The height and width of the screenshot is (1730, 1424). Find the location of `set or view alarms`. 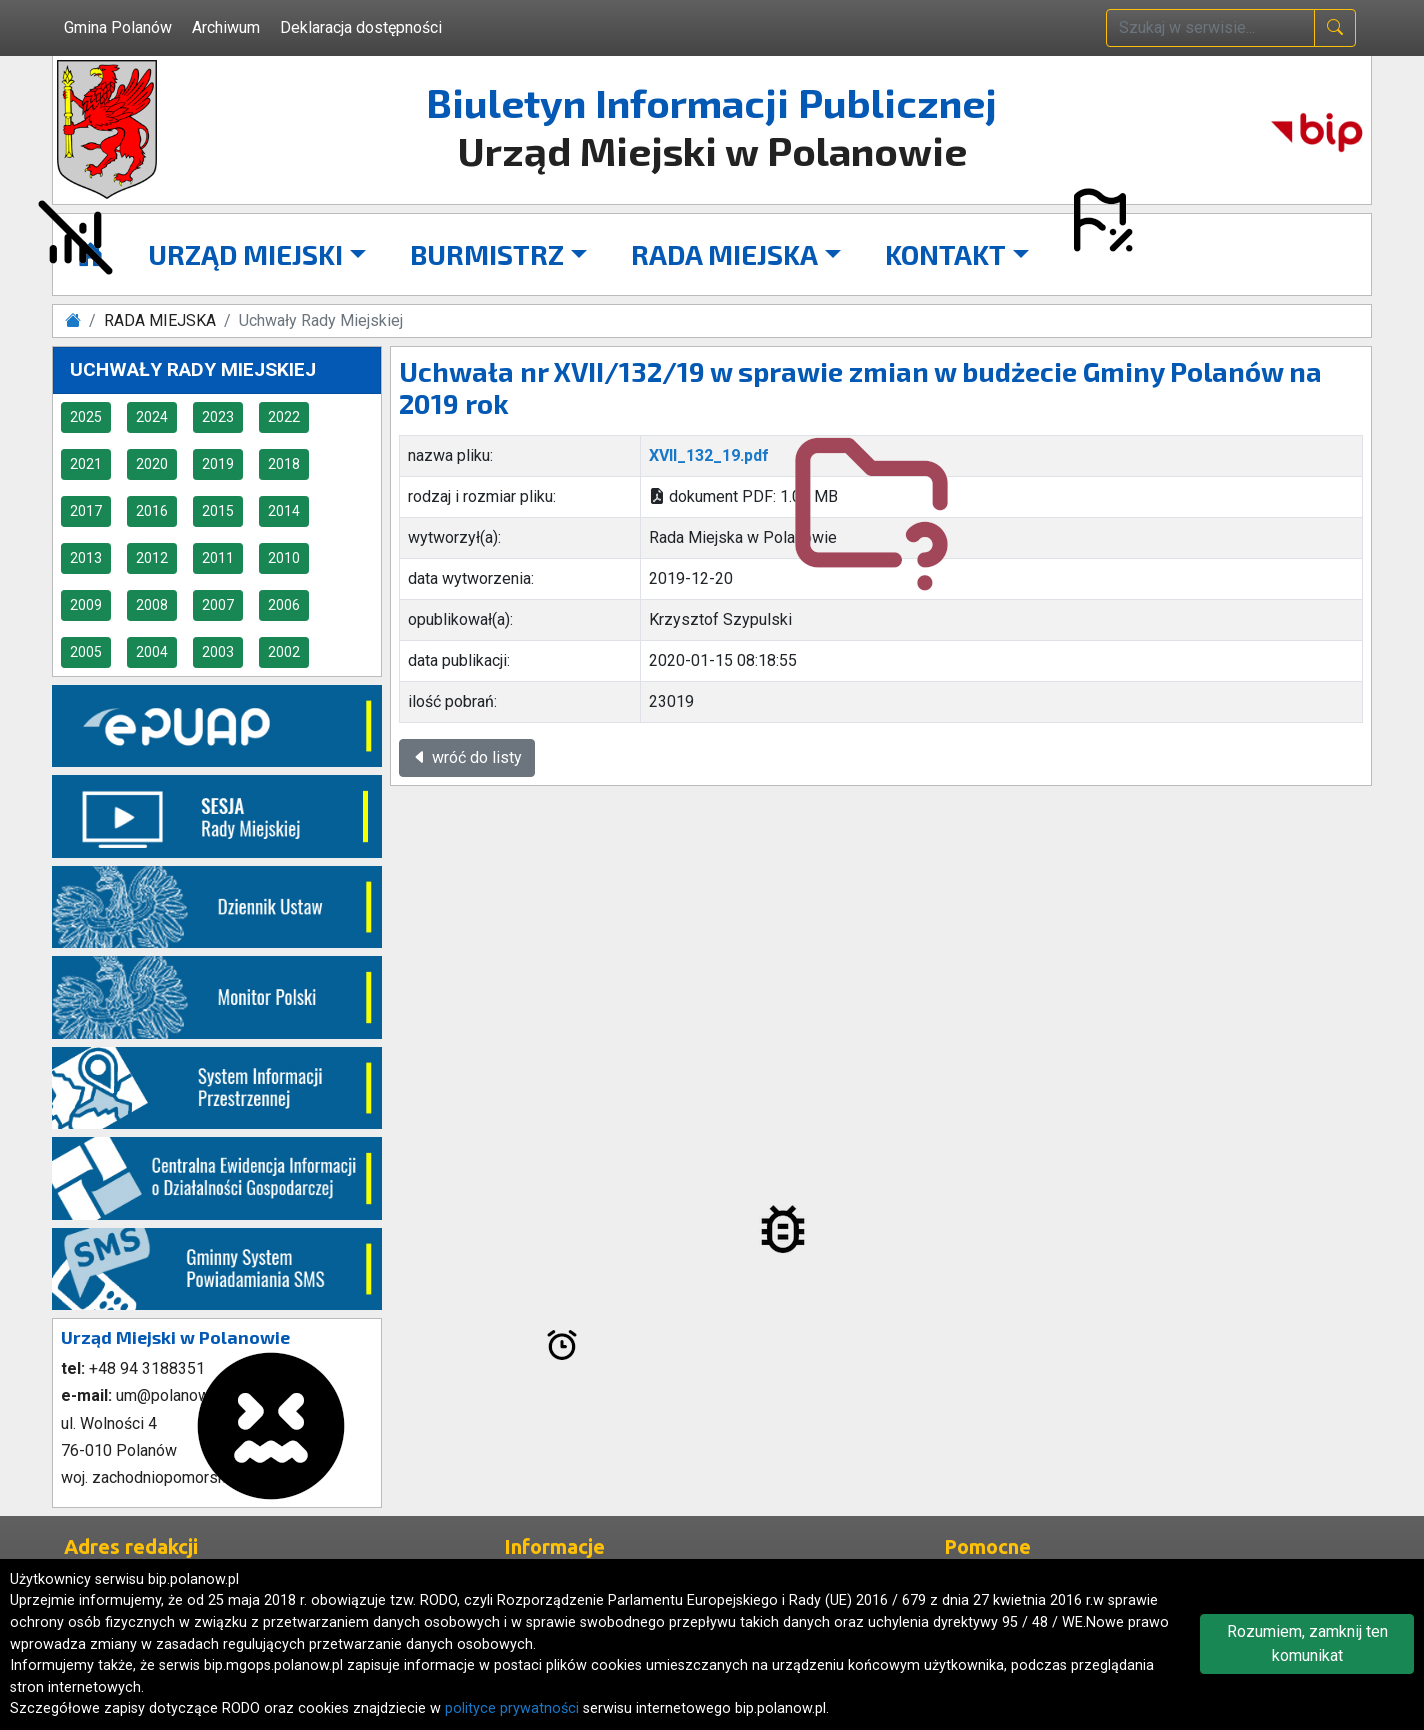

set or view alarms is located at coordinates (562, 1345).